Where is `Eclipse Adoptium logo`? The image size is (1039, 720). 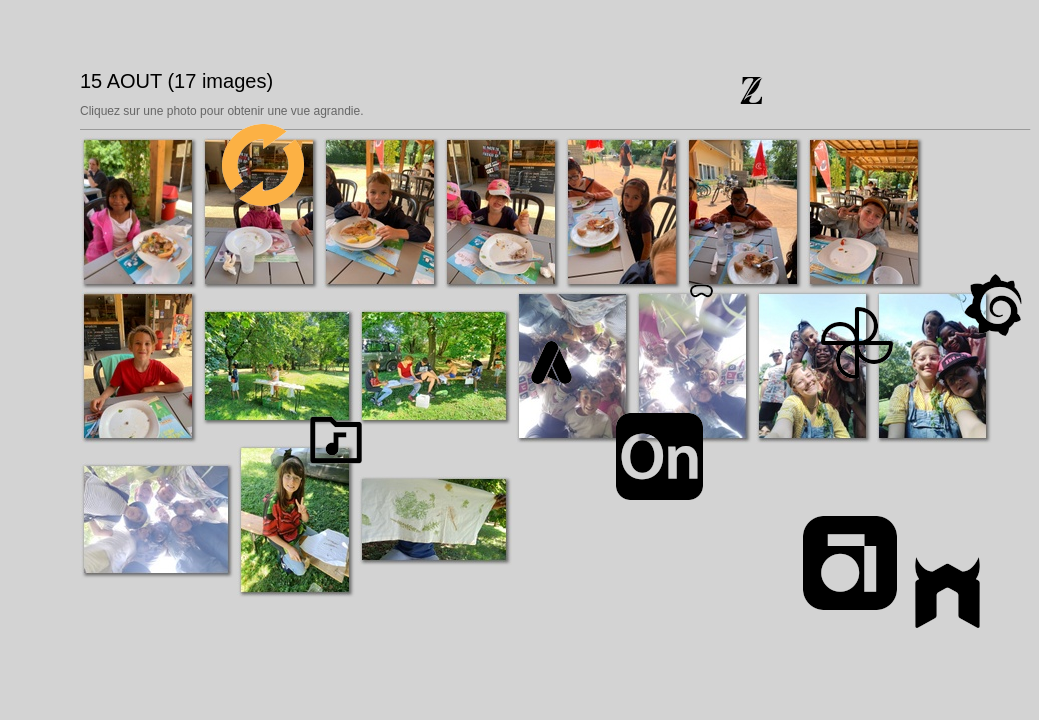
Eclipse Adoptium logo is located at coordinates (551, 362).